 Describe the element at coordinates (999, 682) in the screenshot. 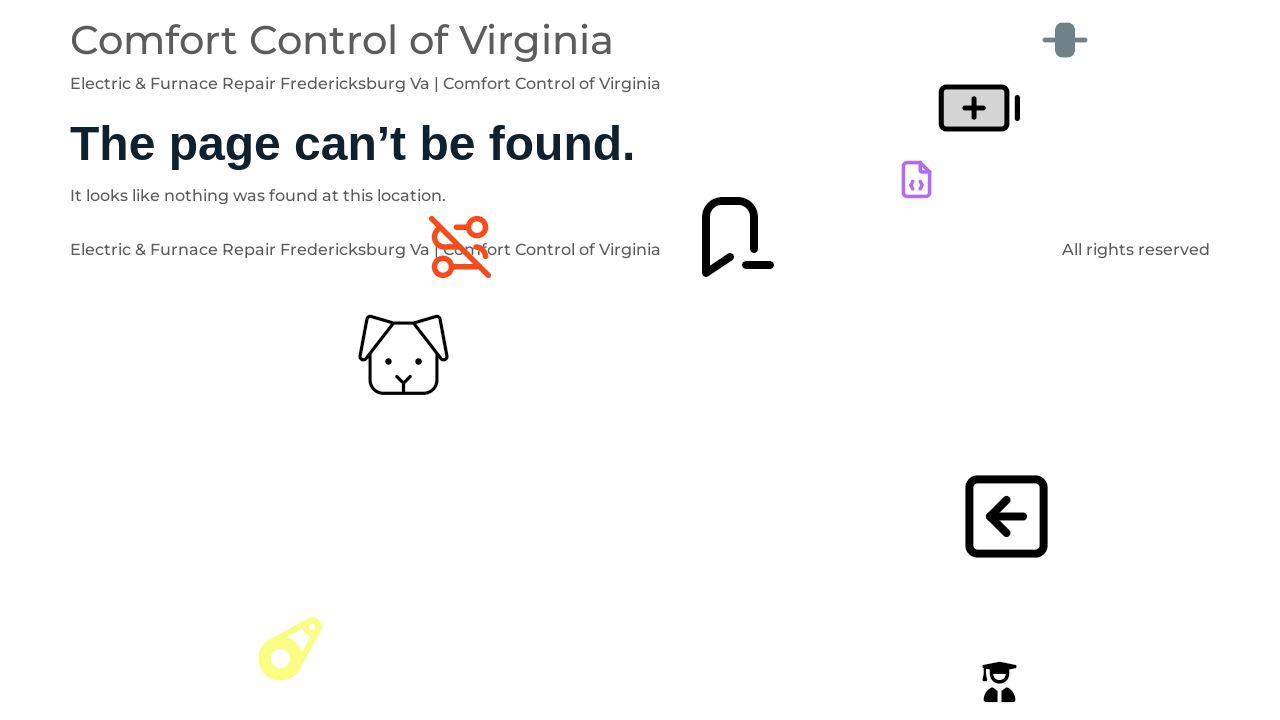

I see `view student or graduate profile` at that location.